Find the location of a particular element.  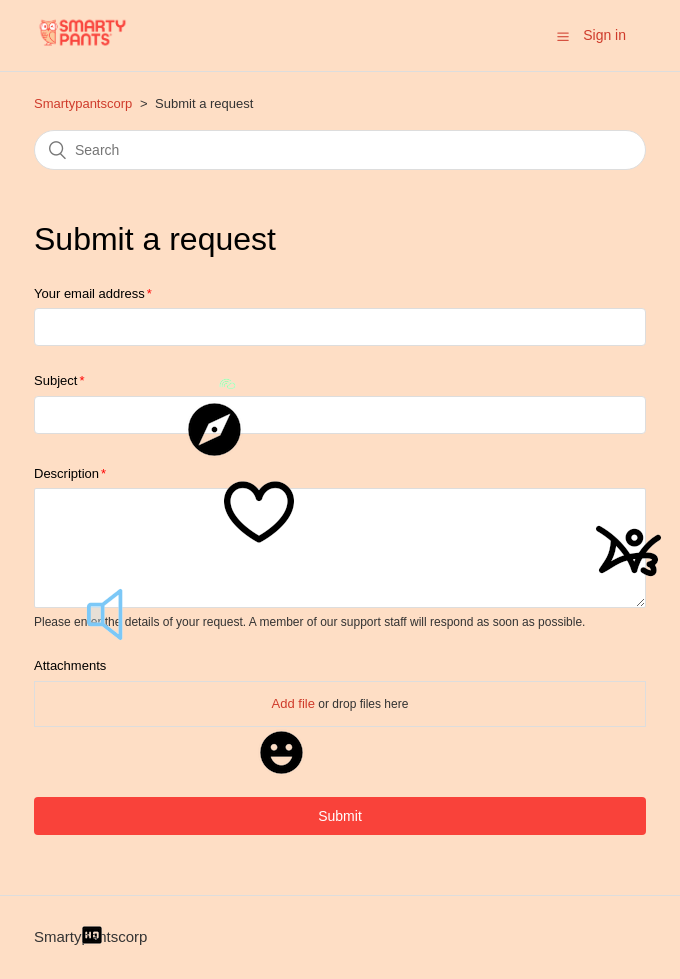

speaker with no audio output is located at coordinates (114, 614).